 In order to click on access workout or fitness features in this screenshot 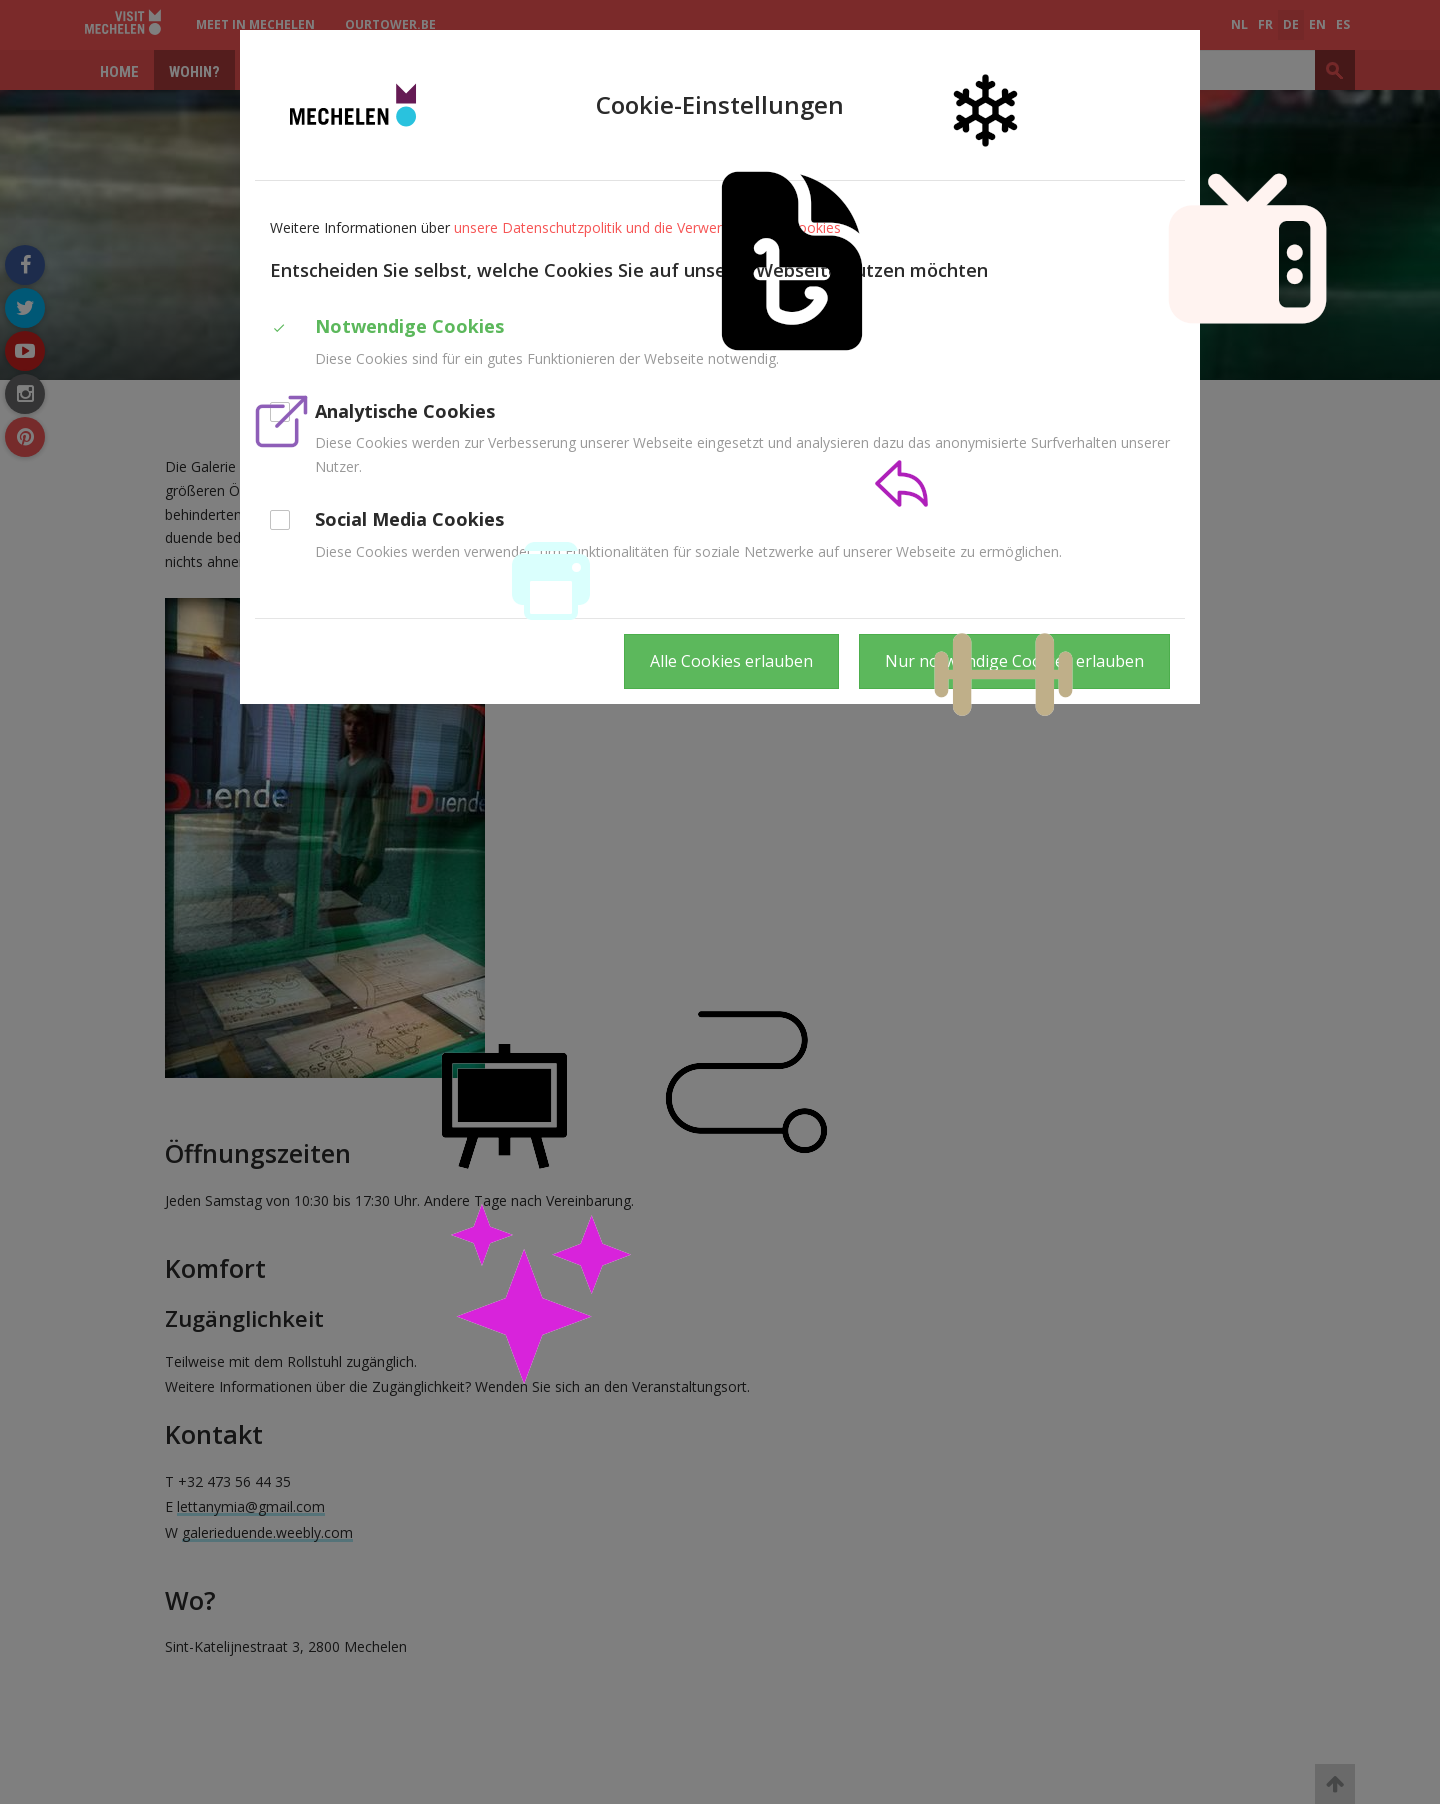, I will do `click(1003, 674)`.